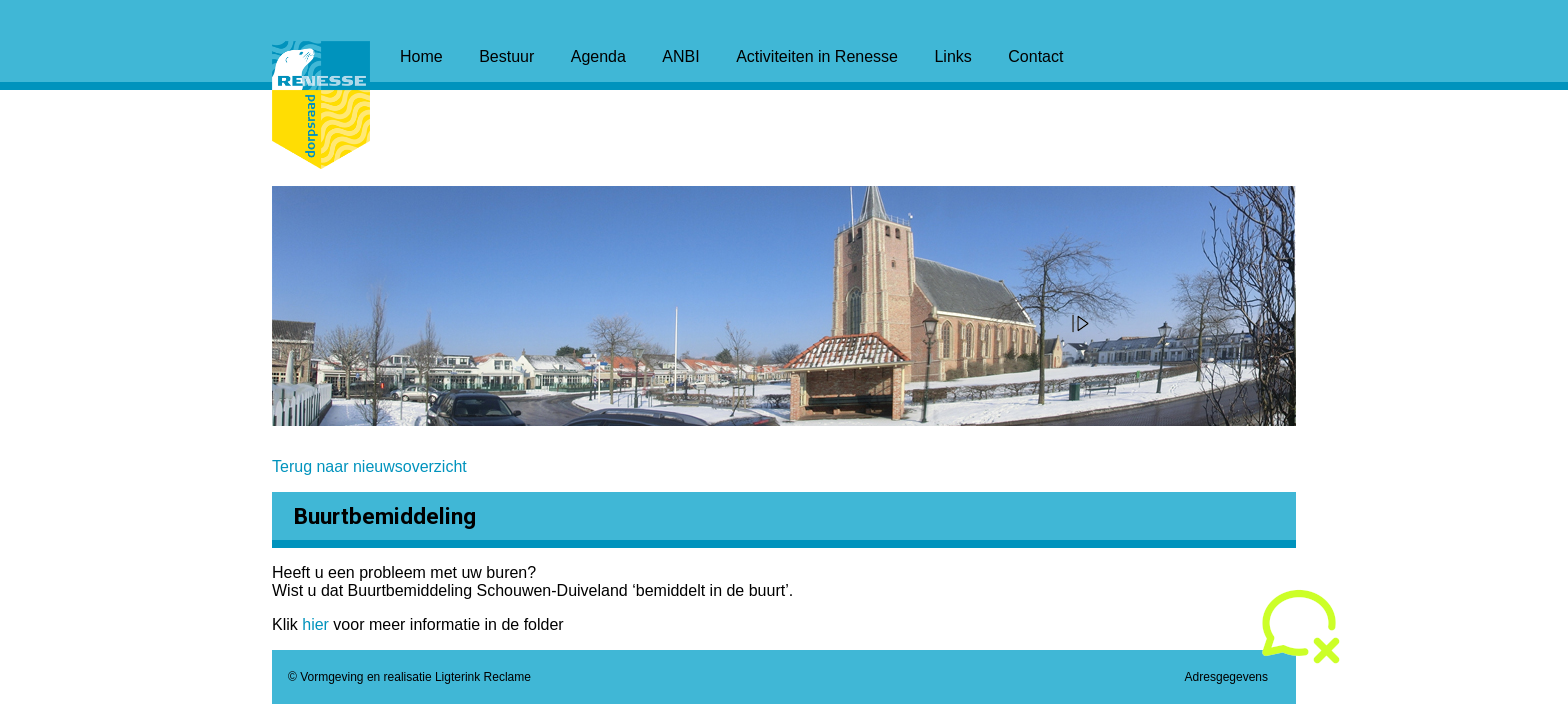 This screenshot has width=1568, height=720. I want to click on delete a conversation or message, so click(1299, 623).